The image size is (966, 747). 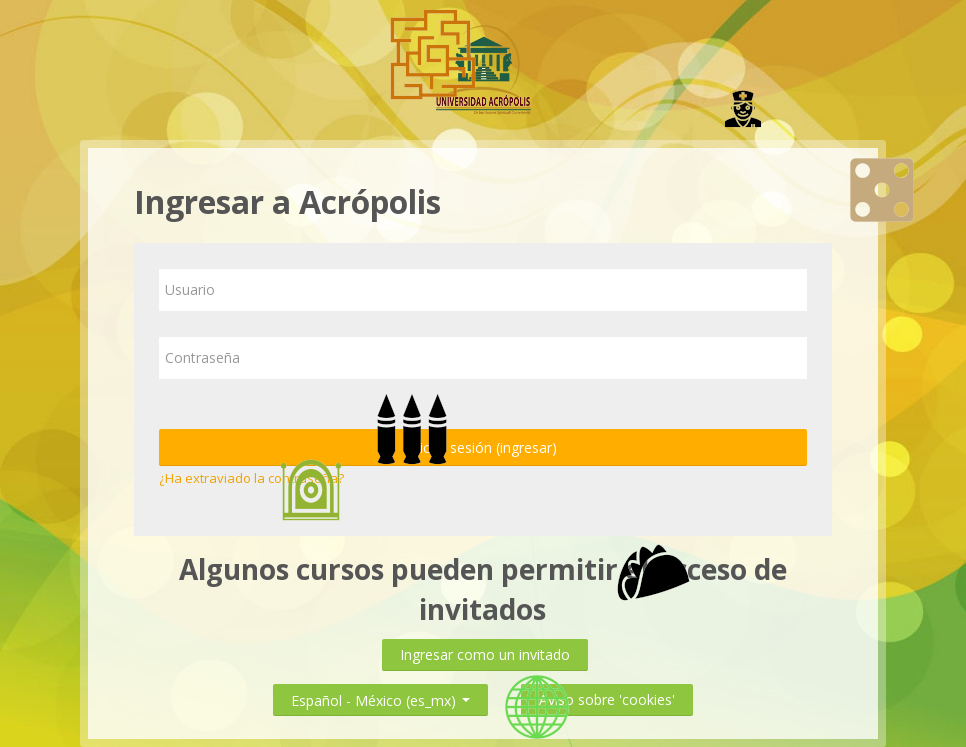 What do you see at coordinates (882, 190) in the screenshot?
I see `roll the dice or generate a random number` at bounding box center [882, 190].